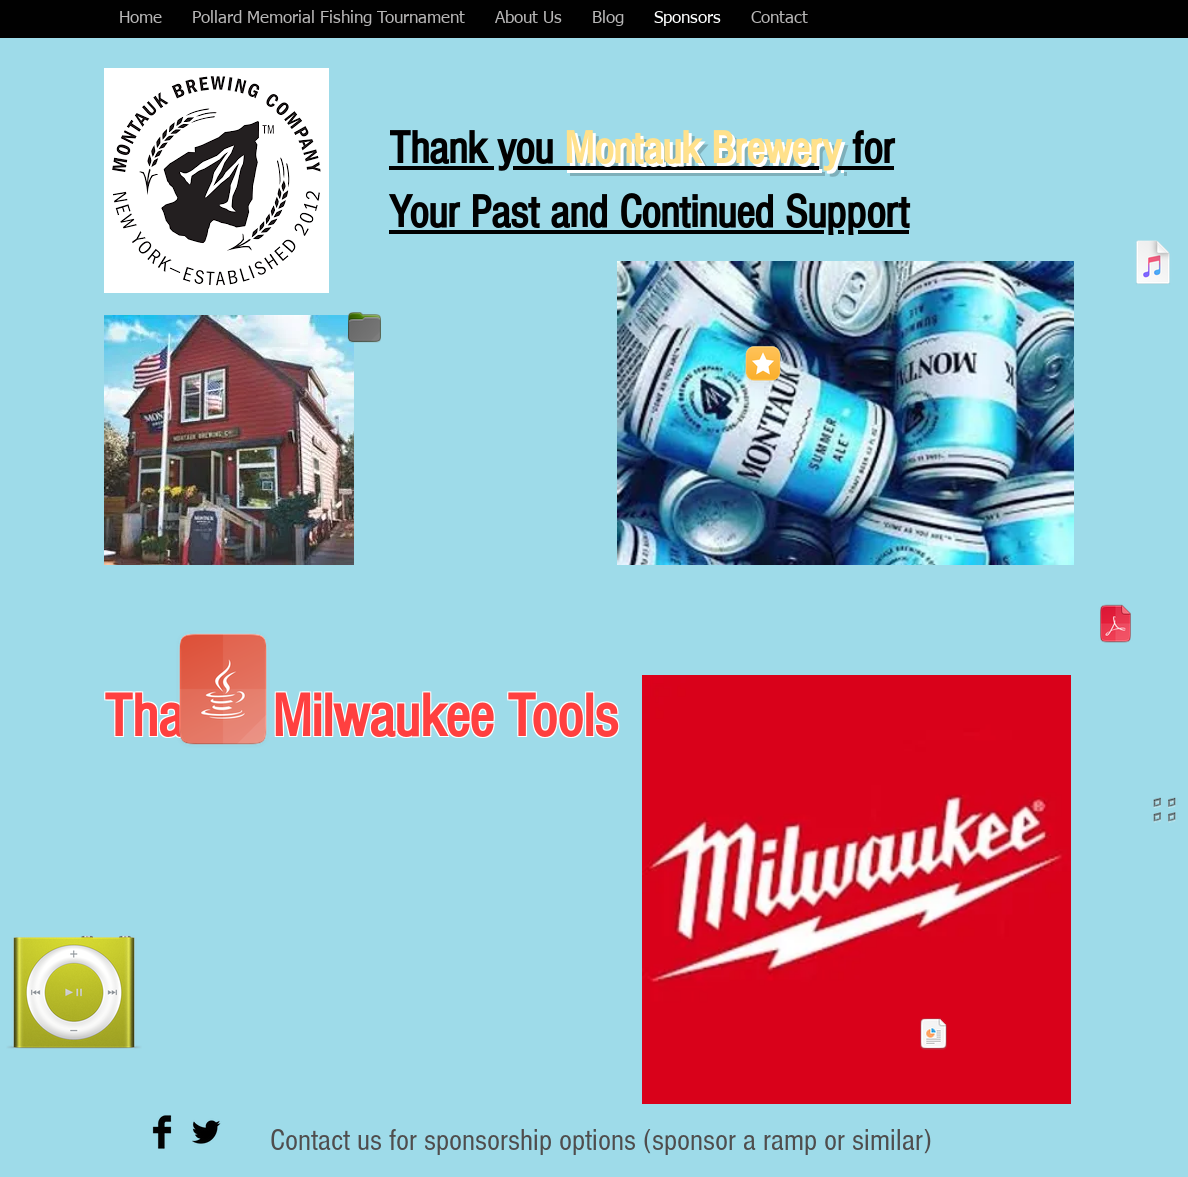 This screenshot has height=1177, width=1188. Describe the element at coordinates (223, 689) in the screenshot. I see `indicates a java source code file` at that location.